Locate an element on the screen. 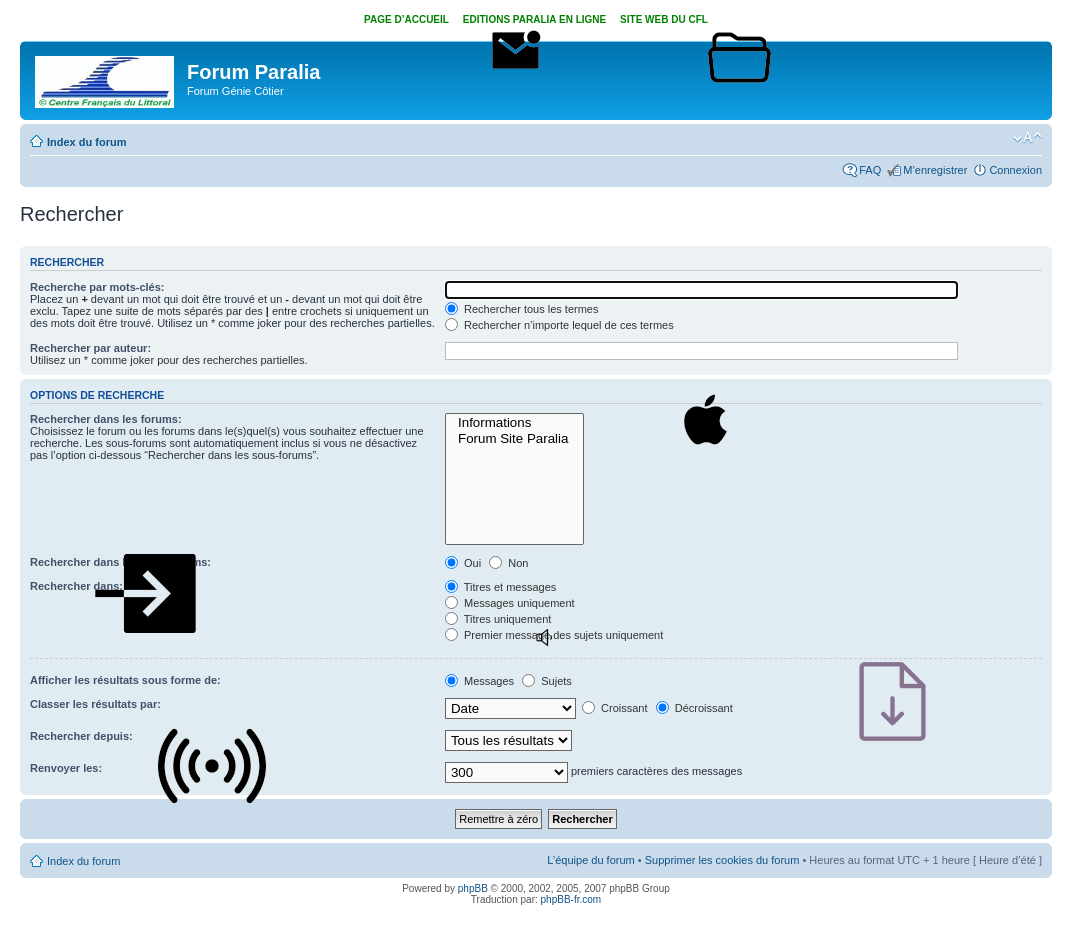 The width and height of the screenshot is (1072, 933). sign in with Apple is located at coordinates (705, 419).